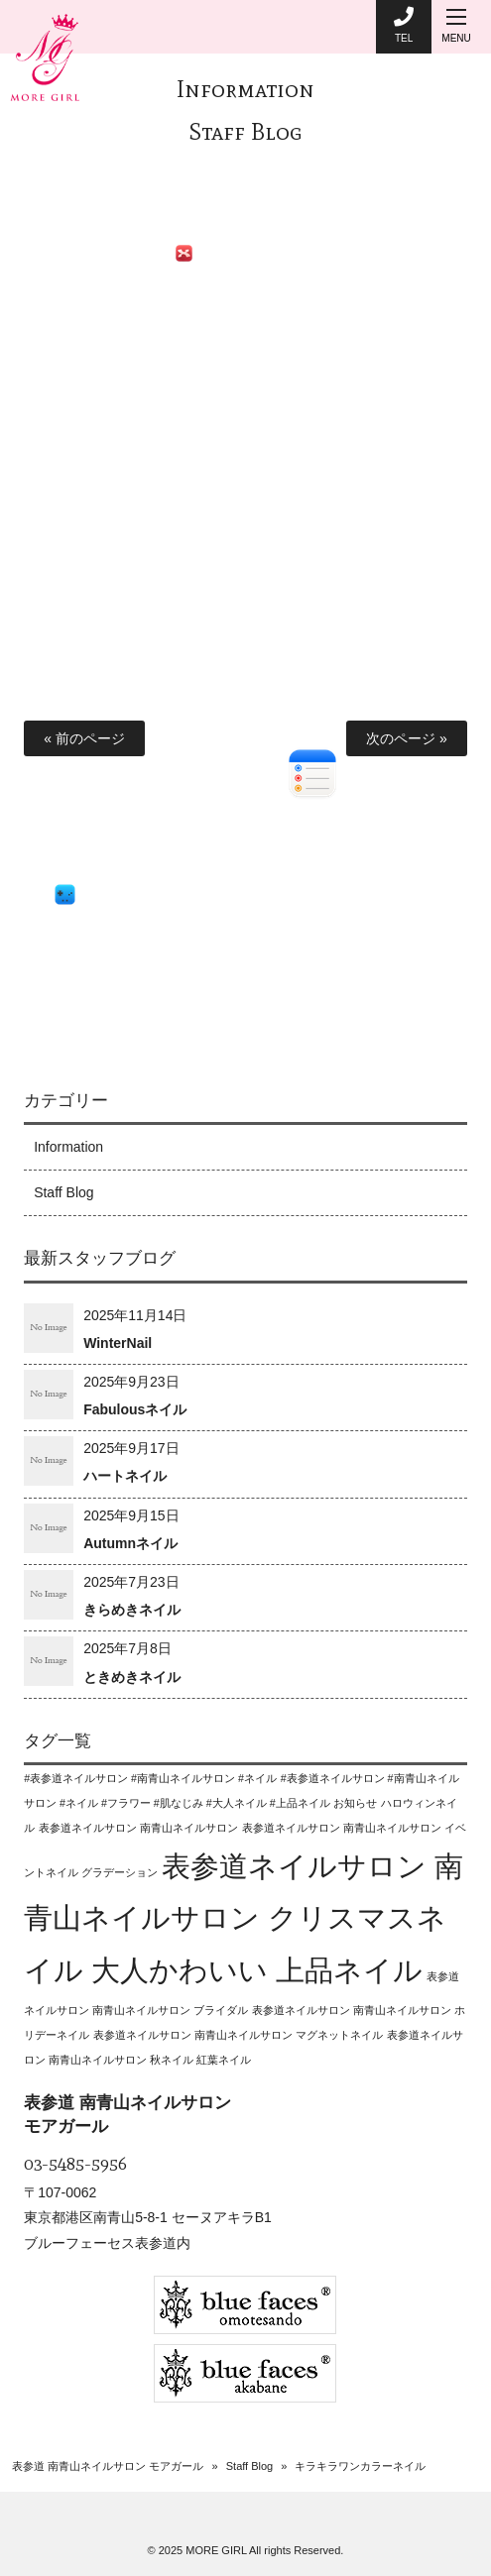 This screenshot has height=2576, width=491. Describe the element at coordinates (64, 894) in the screenshot. I see `launch mgba game boy advance emulator` at that location.